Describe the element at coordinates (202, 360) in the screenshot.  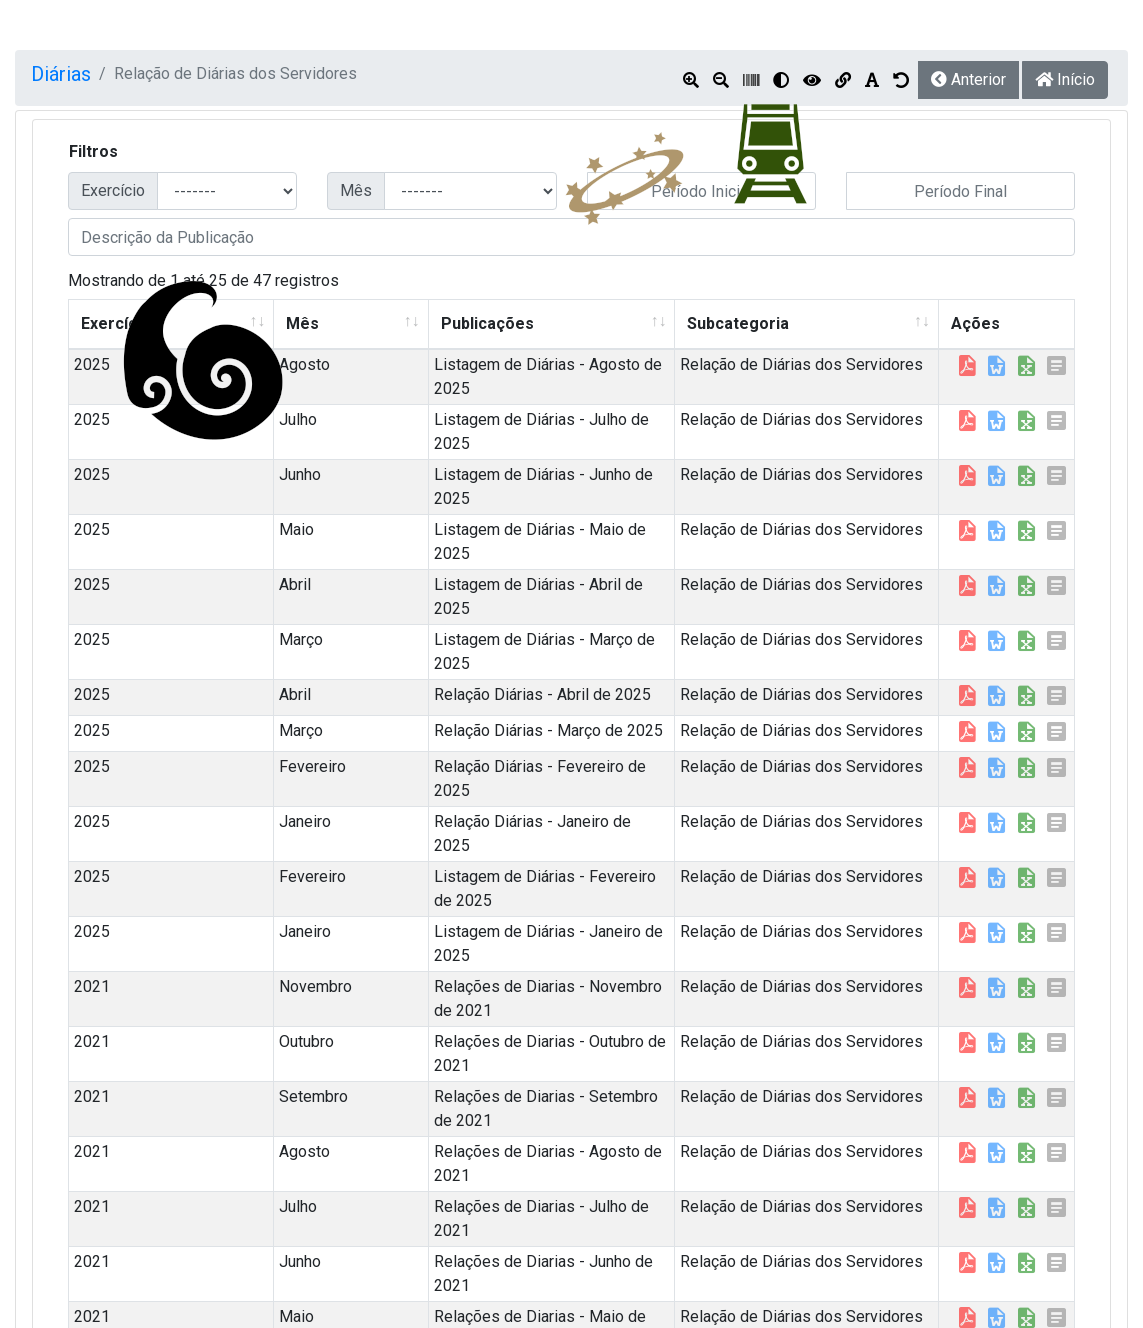
I see `indicates weather conditions in a game interface` at that location.